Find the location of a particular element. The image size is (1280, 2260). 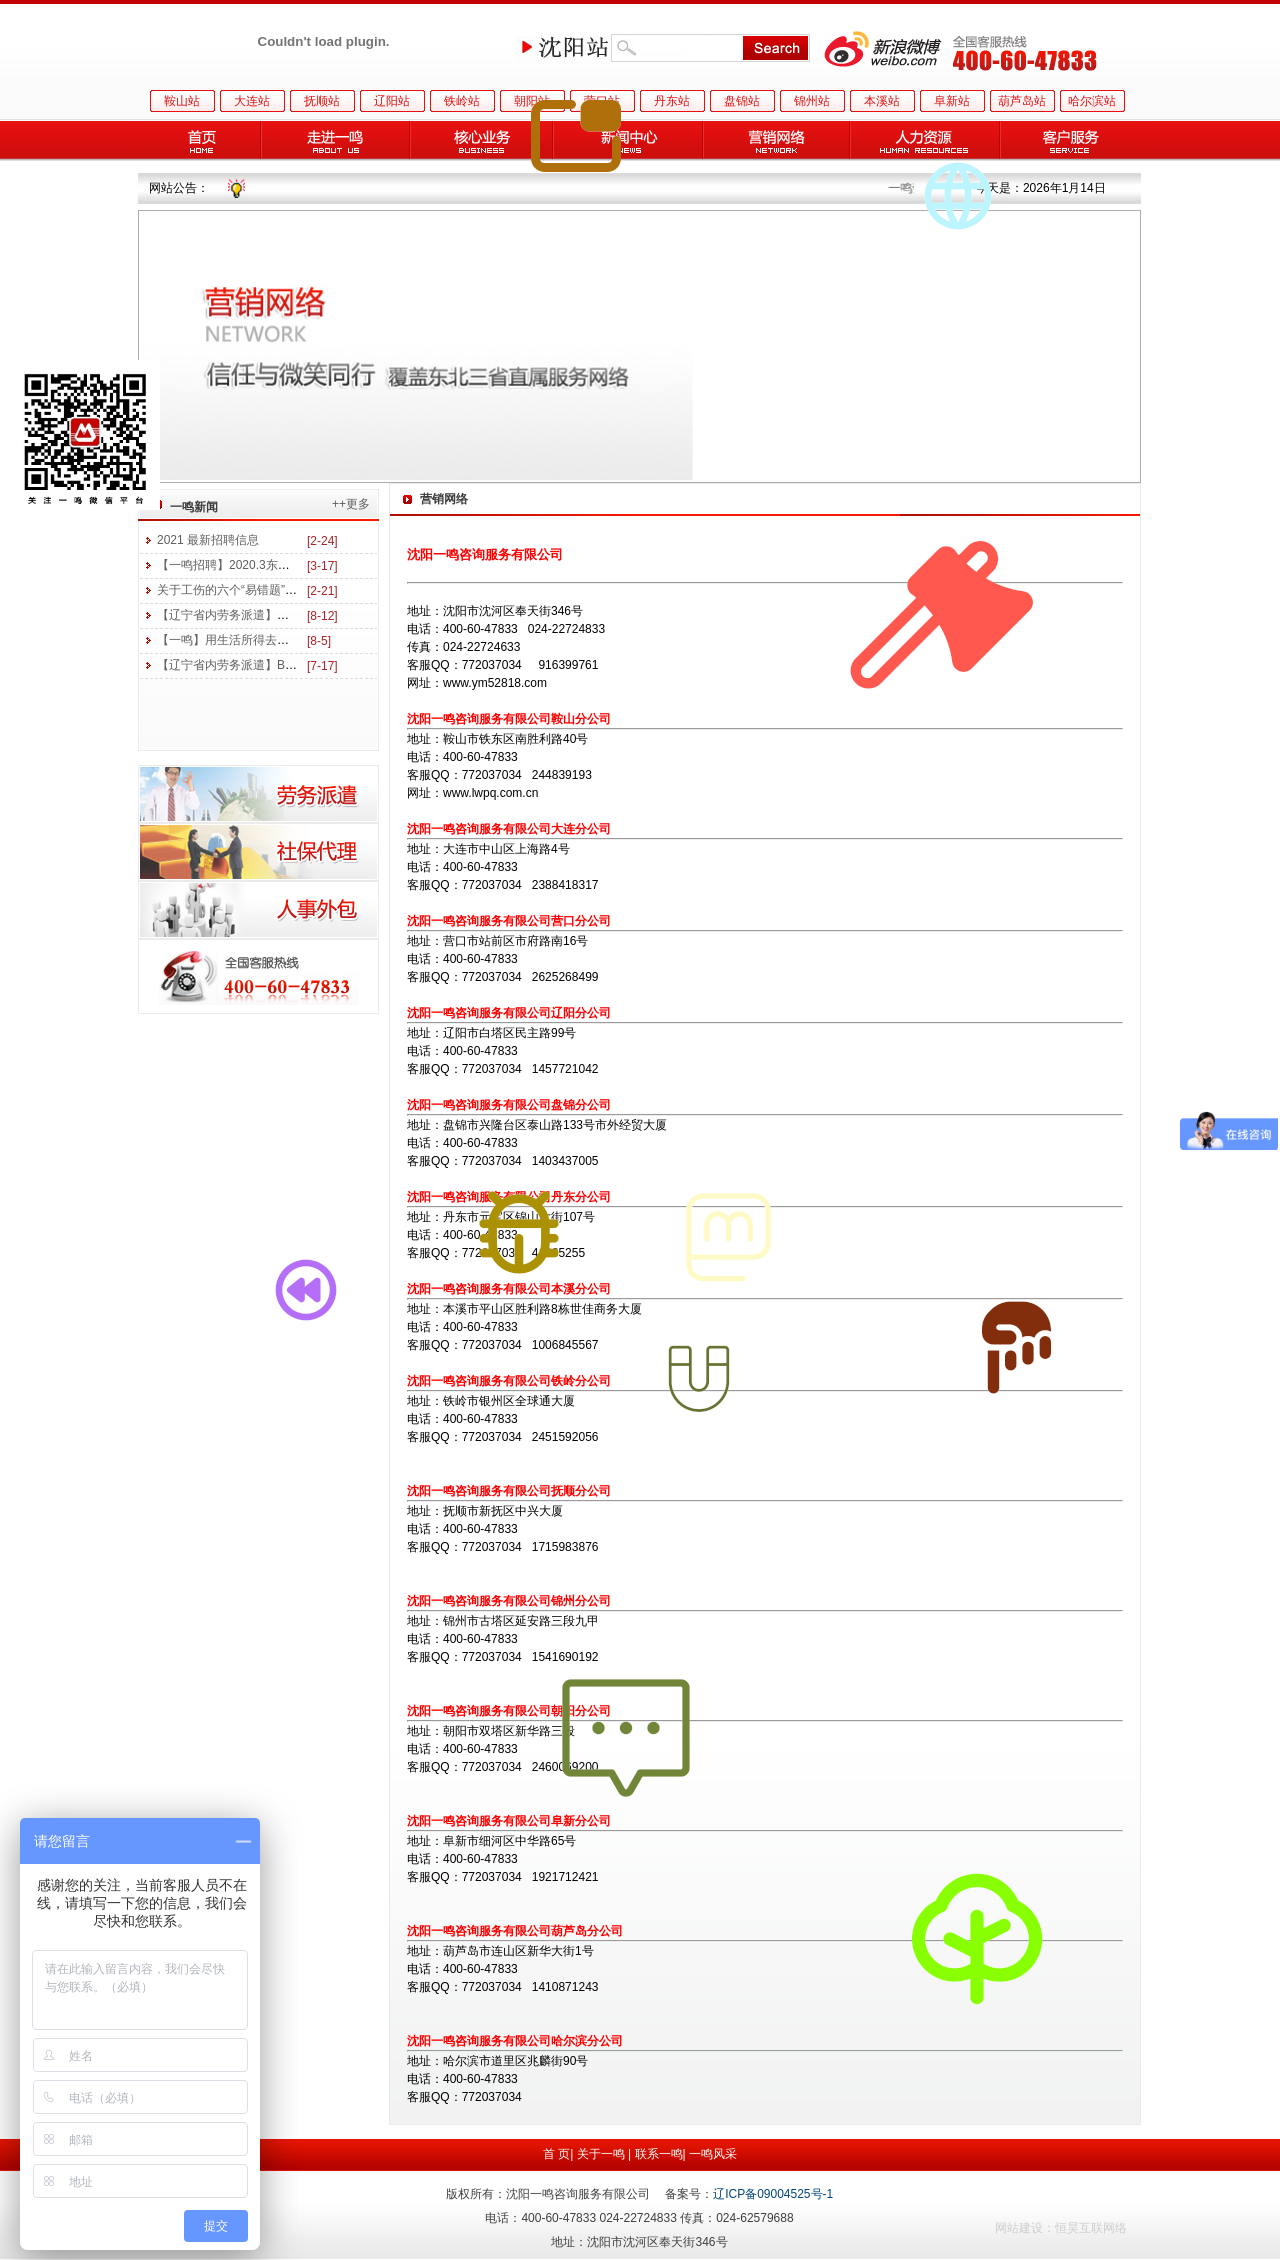

switch to global or worldwide view is located at coordinates (958, 196).